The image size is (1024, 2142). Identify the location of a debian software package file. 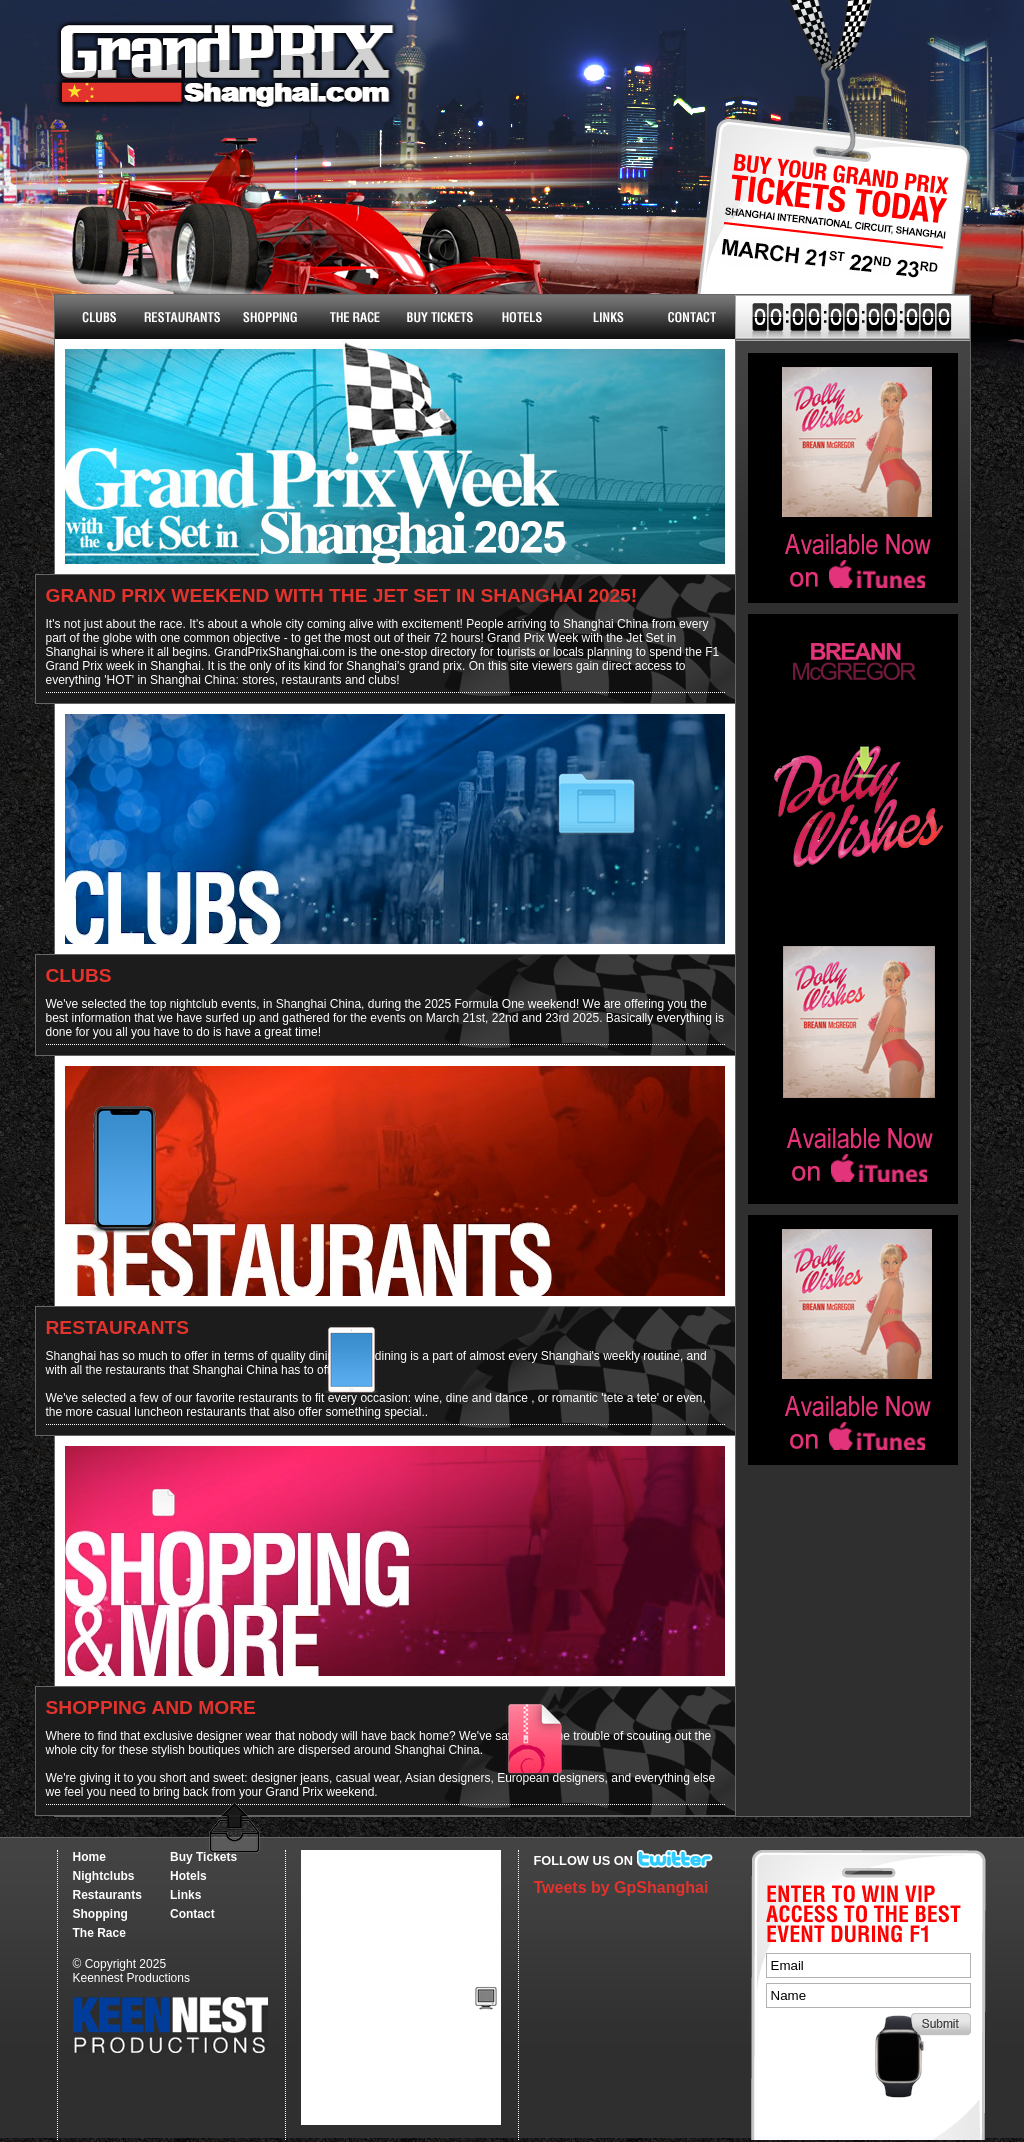
(535, 1740).